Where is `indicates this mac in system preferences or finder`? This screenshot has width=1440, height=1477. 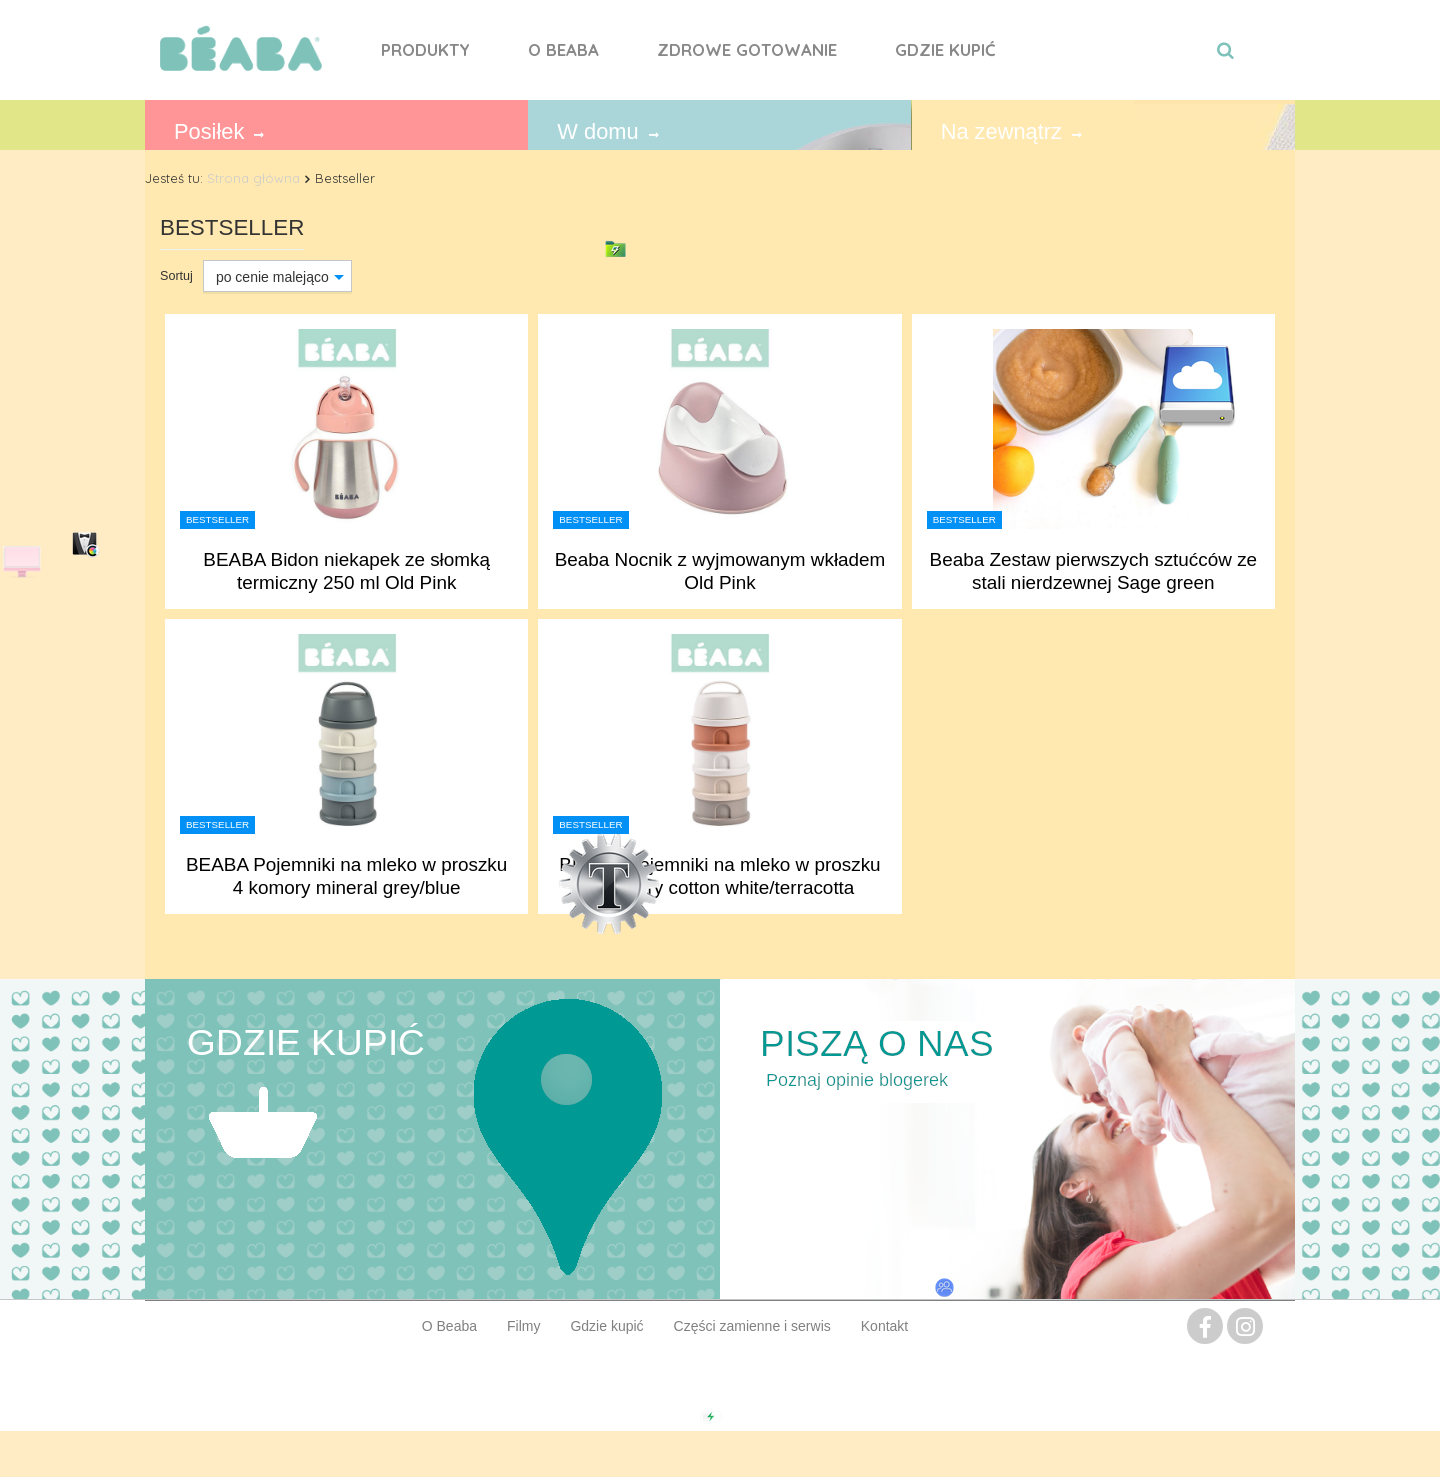 indicates this mac in system preferences or finder is located at coordinates (22, 561).